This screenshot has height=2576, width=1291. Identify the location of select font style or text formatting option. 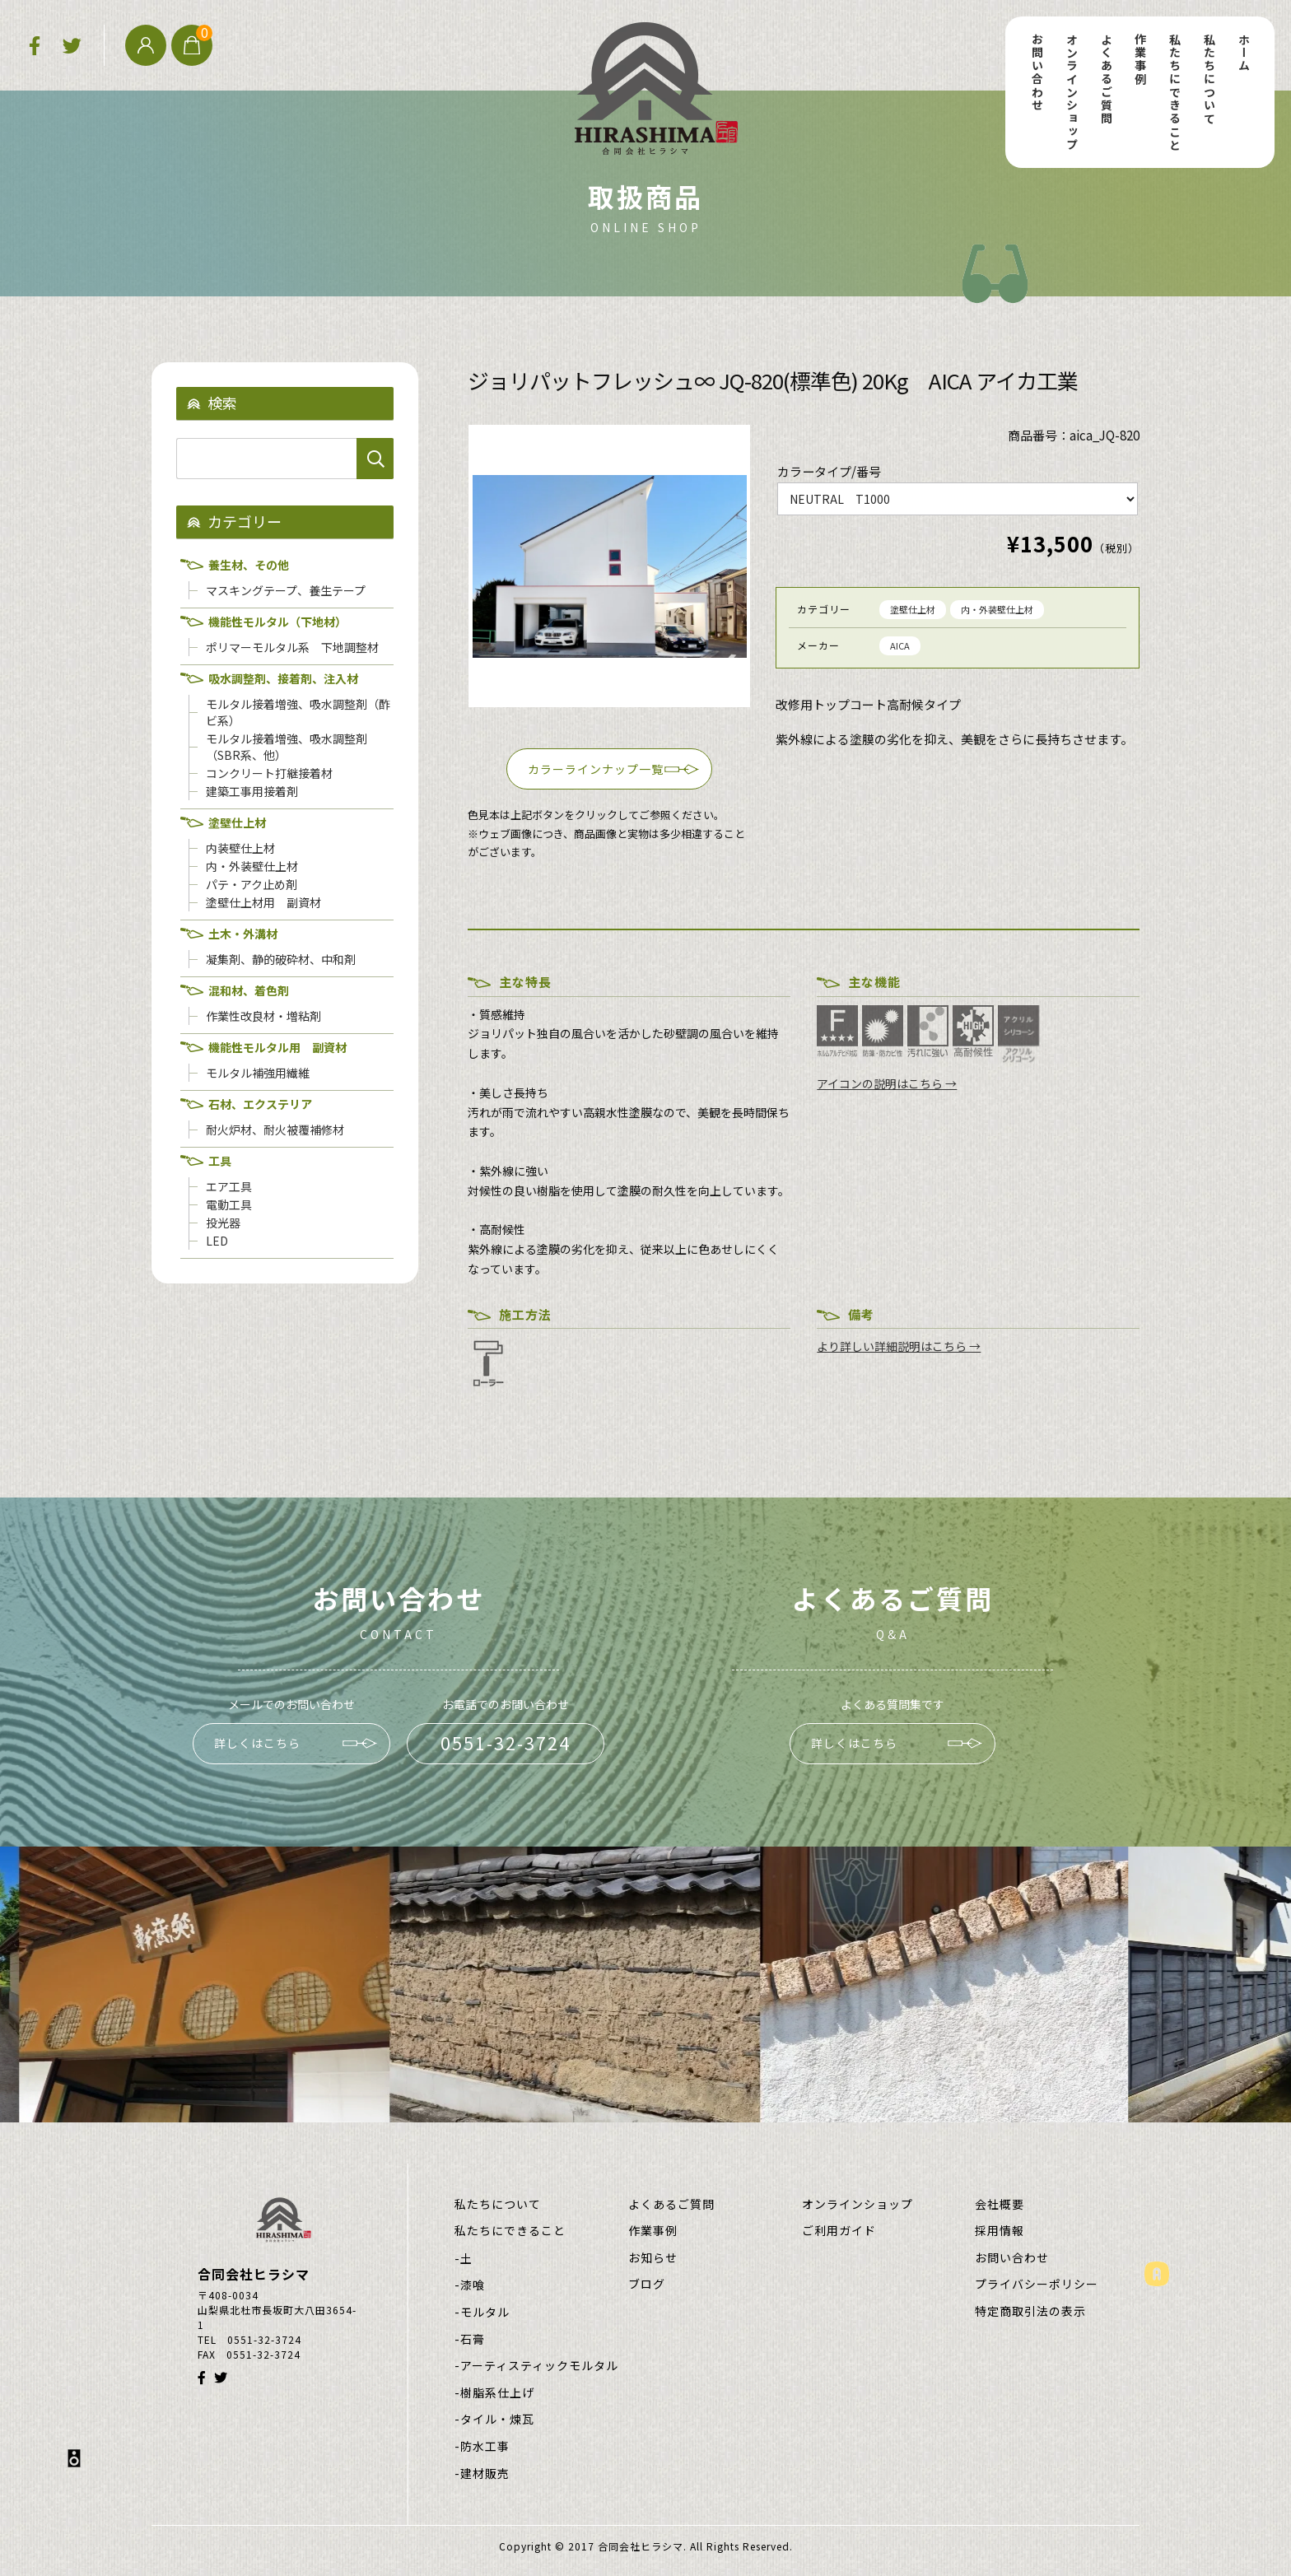
(1157, 2274).